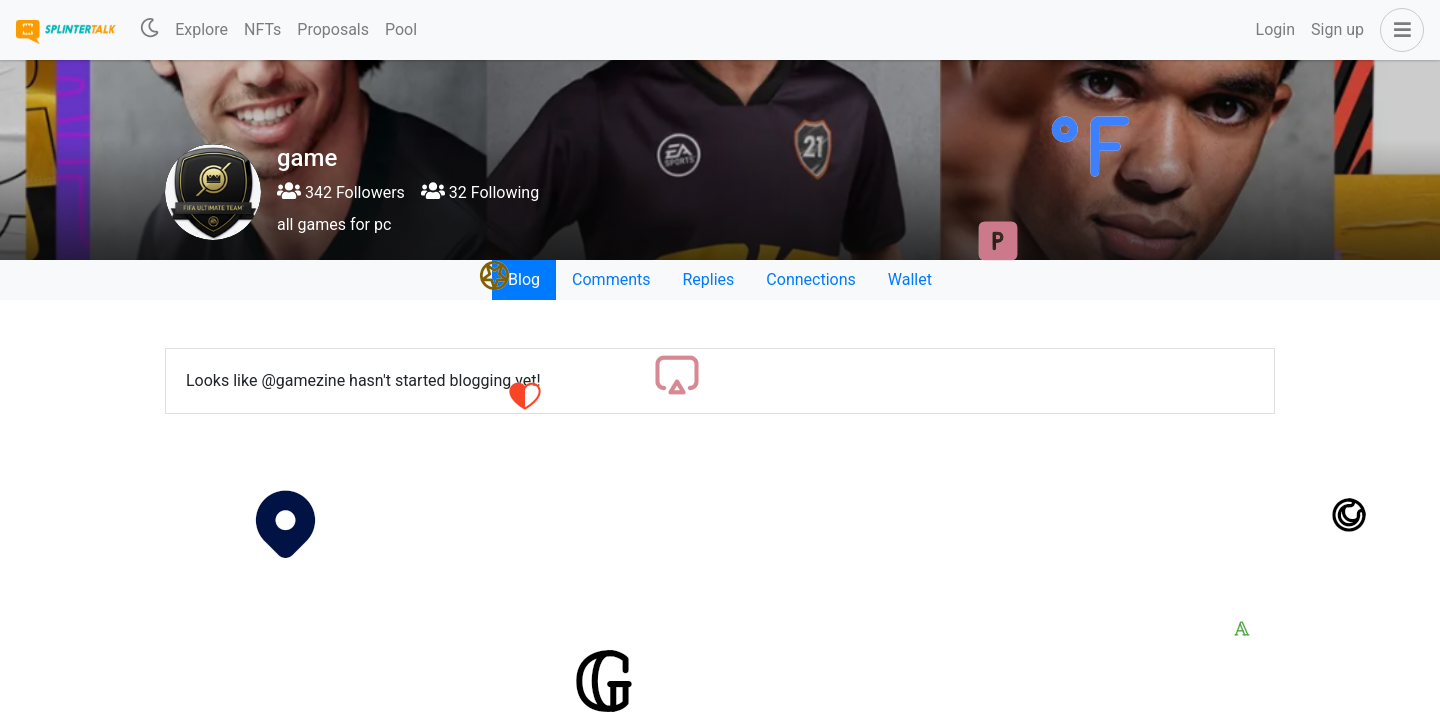  Describe the element at coordinates (494, 275) in the screenshot. I see `access occult or mystical themed content` at that location.